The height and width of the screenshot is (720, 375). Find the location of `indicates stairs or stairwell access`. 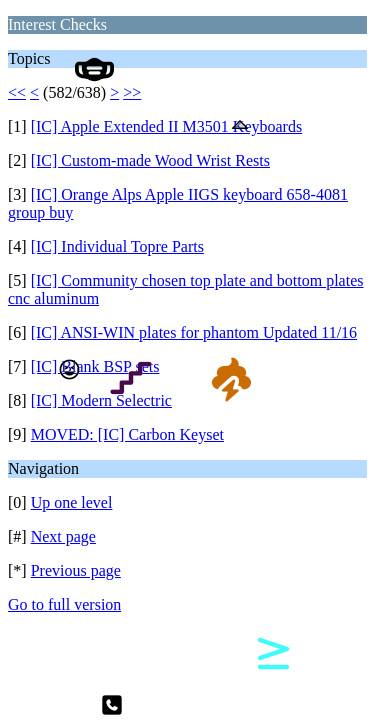

indicates stairs or stairwell access is located at coordinates (131, 378).